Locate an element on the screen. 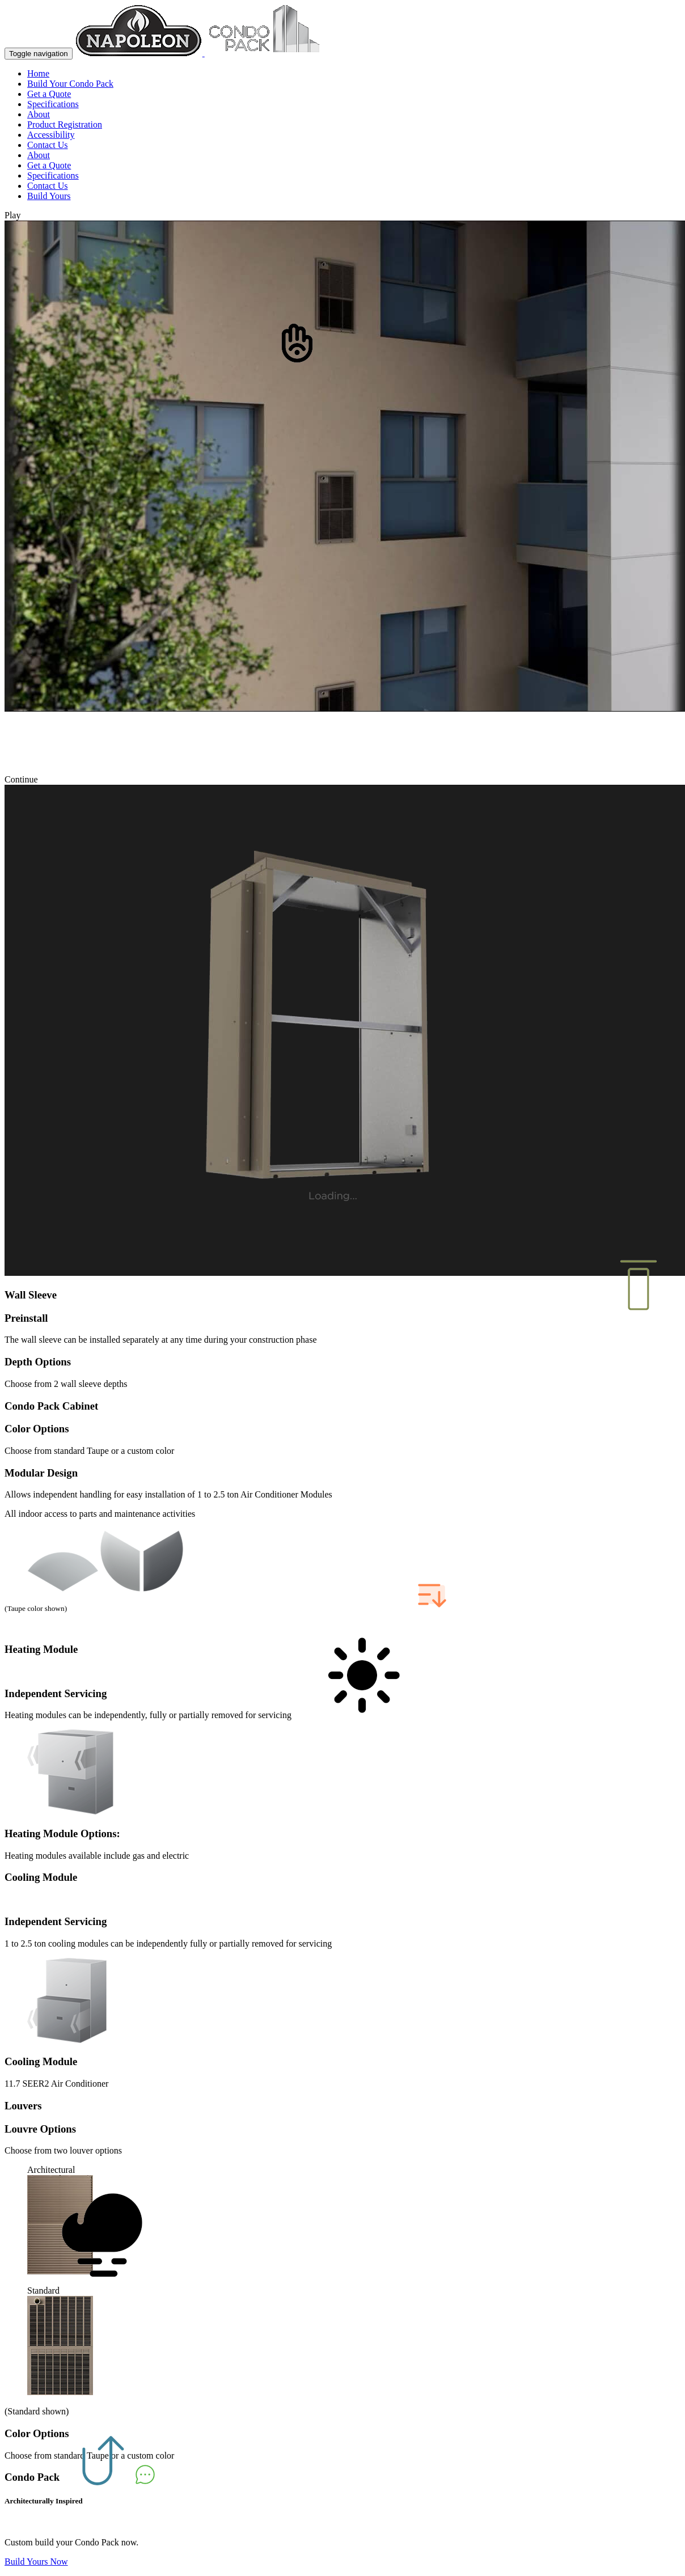 The height and width of the screenshot is (2576, 685). sort items in ascending order is located at coordinates (431, 1594).